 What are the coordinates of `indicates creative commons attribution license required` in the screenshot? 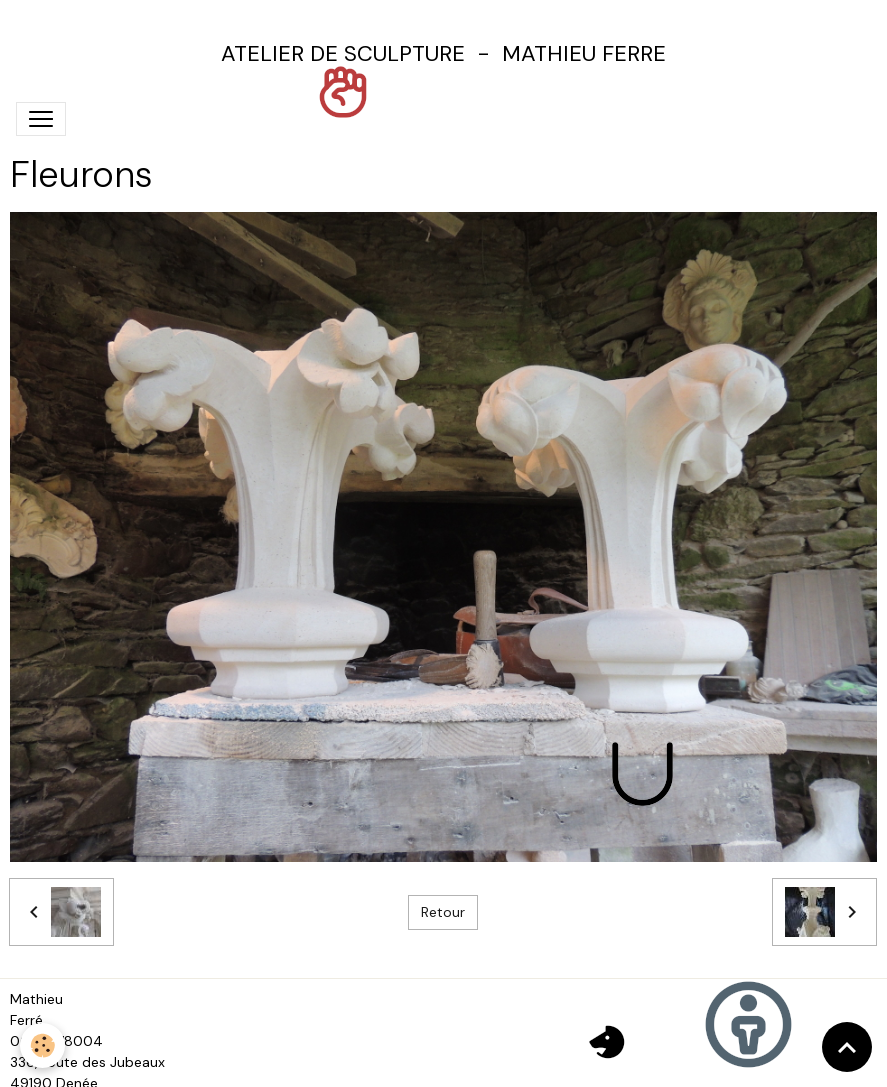 It's located at (748, 1024).